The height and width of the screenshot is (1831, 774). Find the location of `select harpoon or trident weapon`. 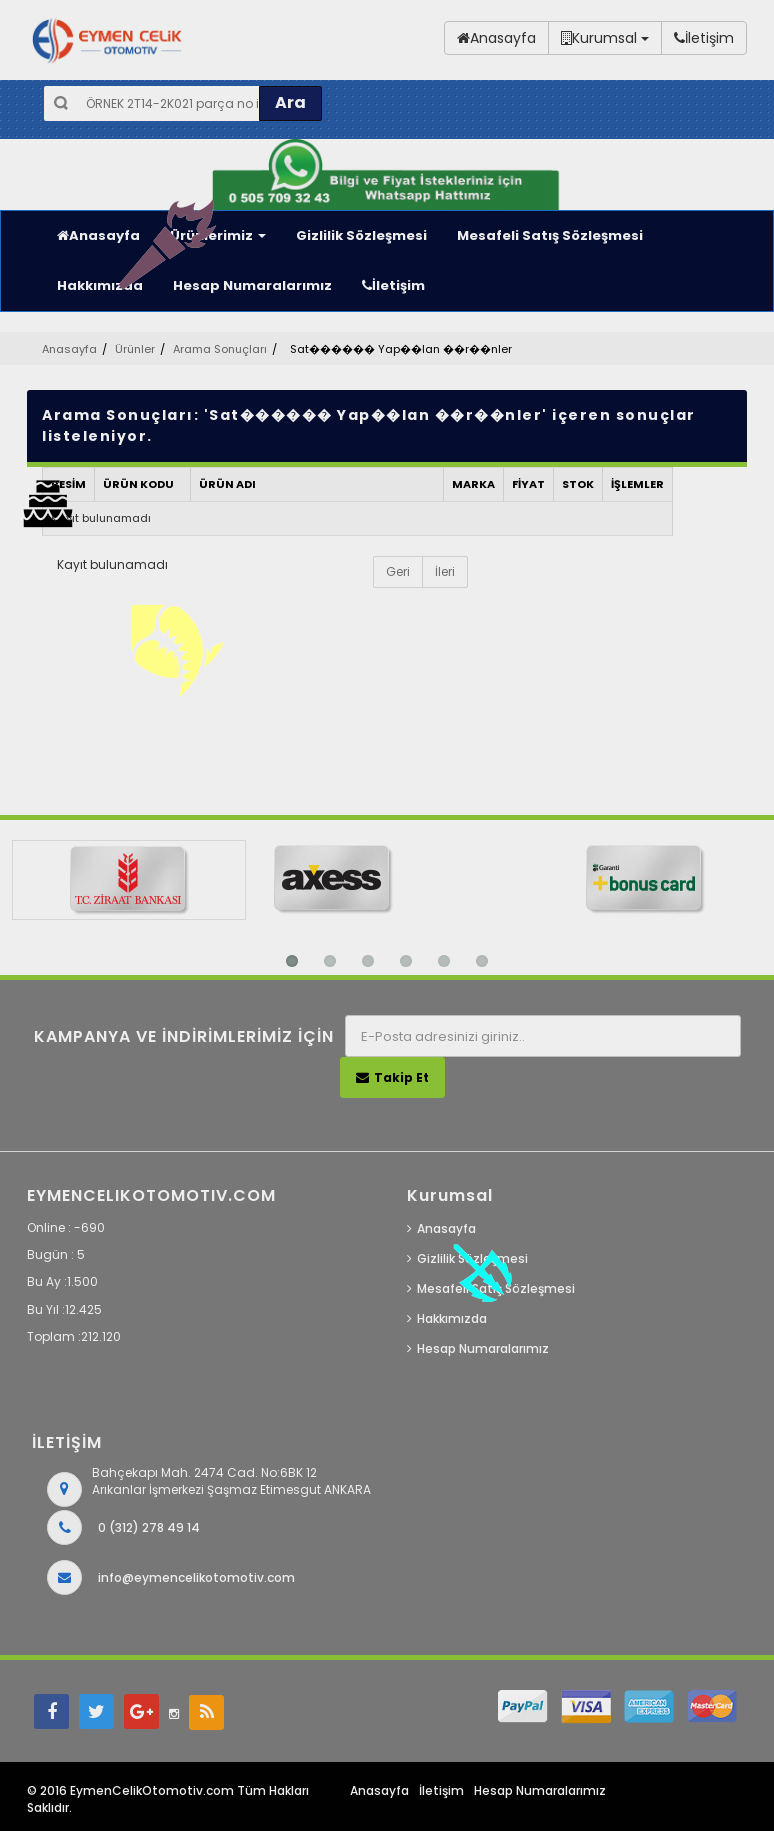

select harpoon or trident weapon is located at coordinates (483, 1273).